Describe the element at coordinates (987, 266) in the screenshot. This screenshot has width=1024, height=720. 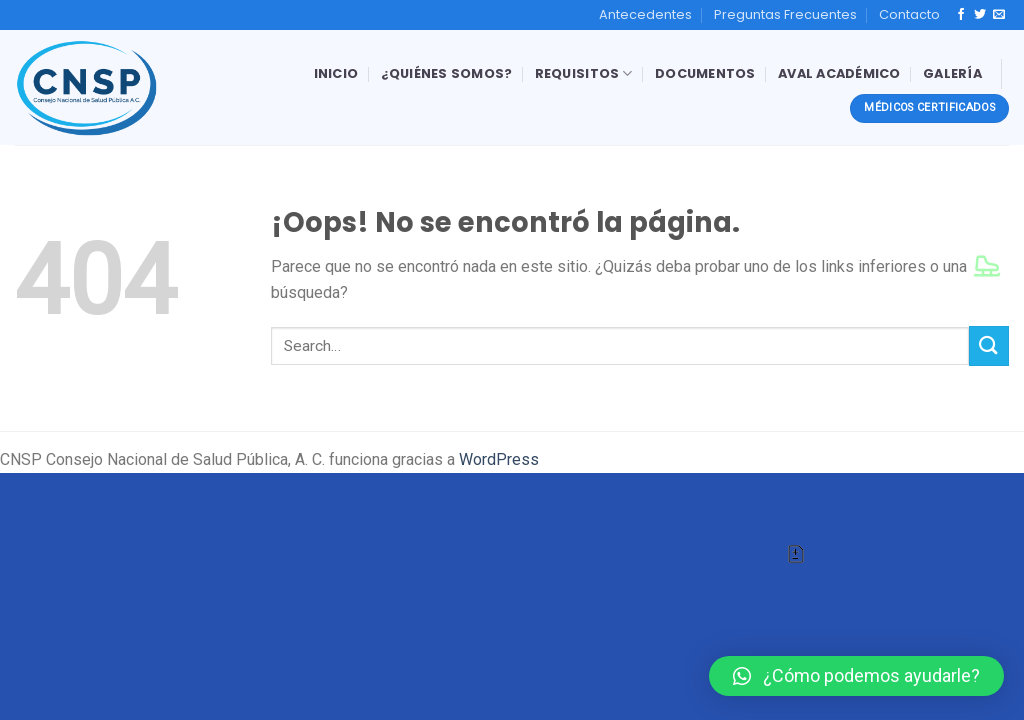
I see `view ice skating activities or rinks` at that location.